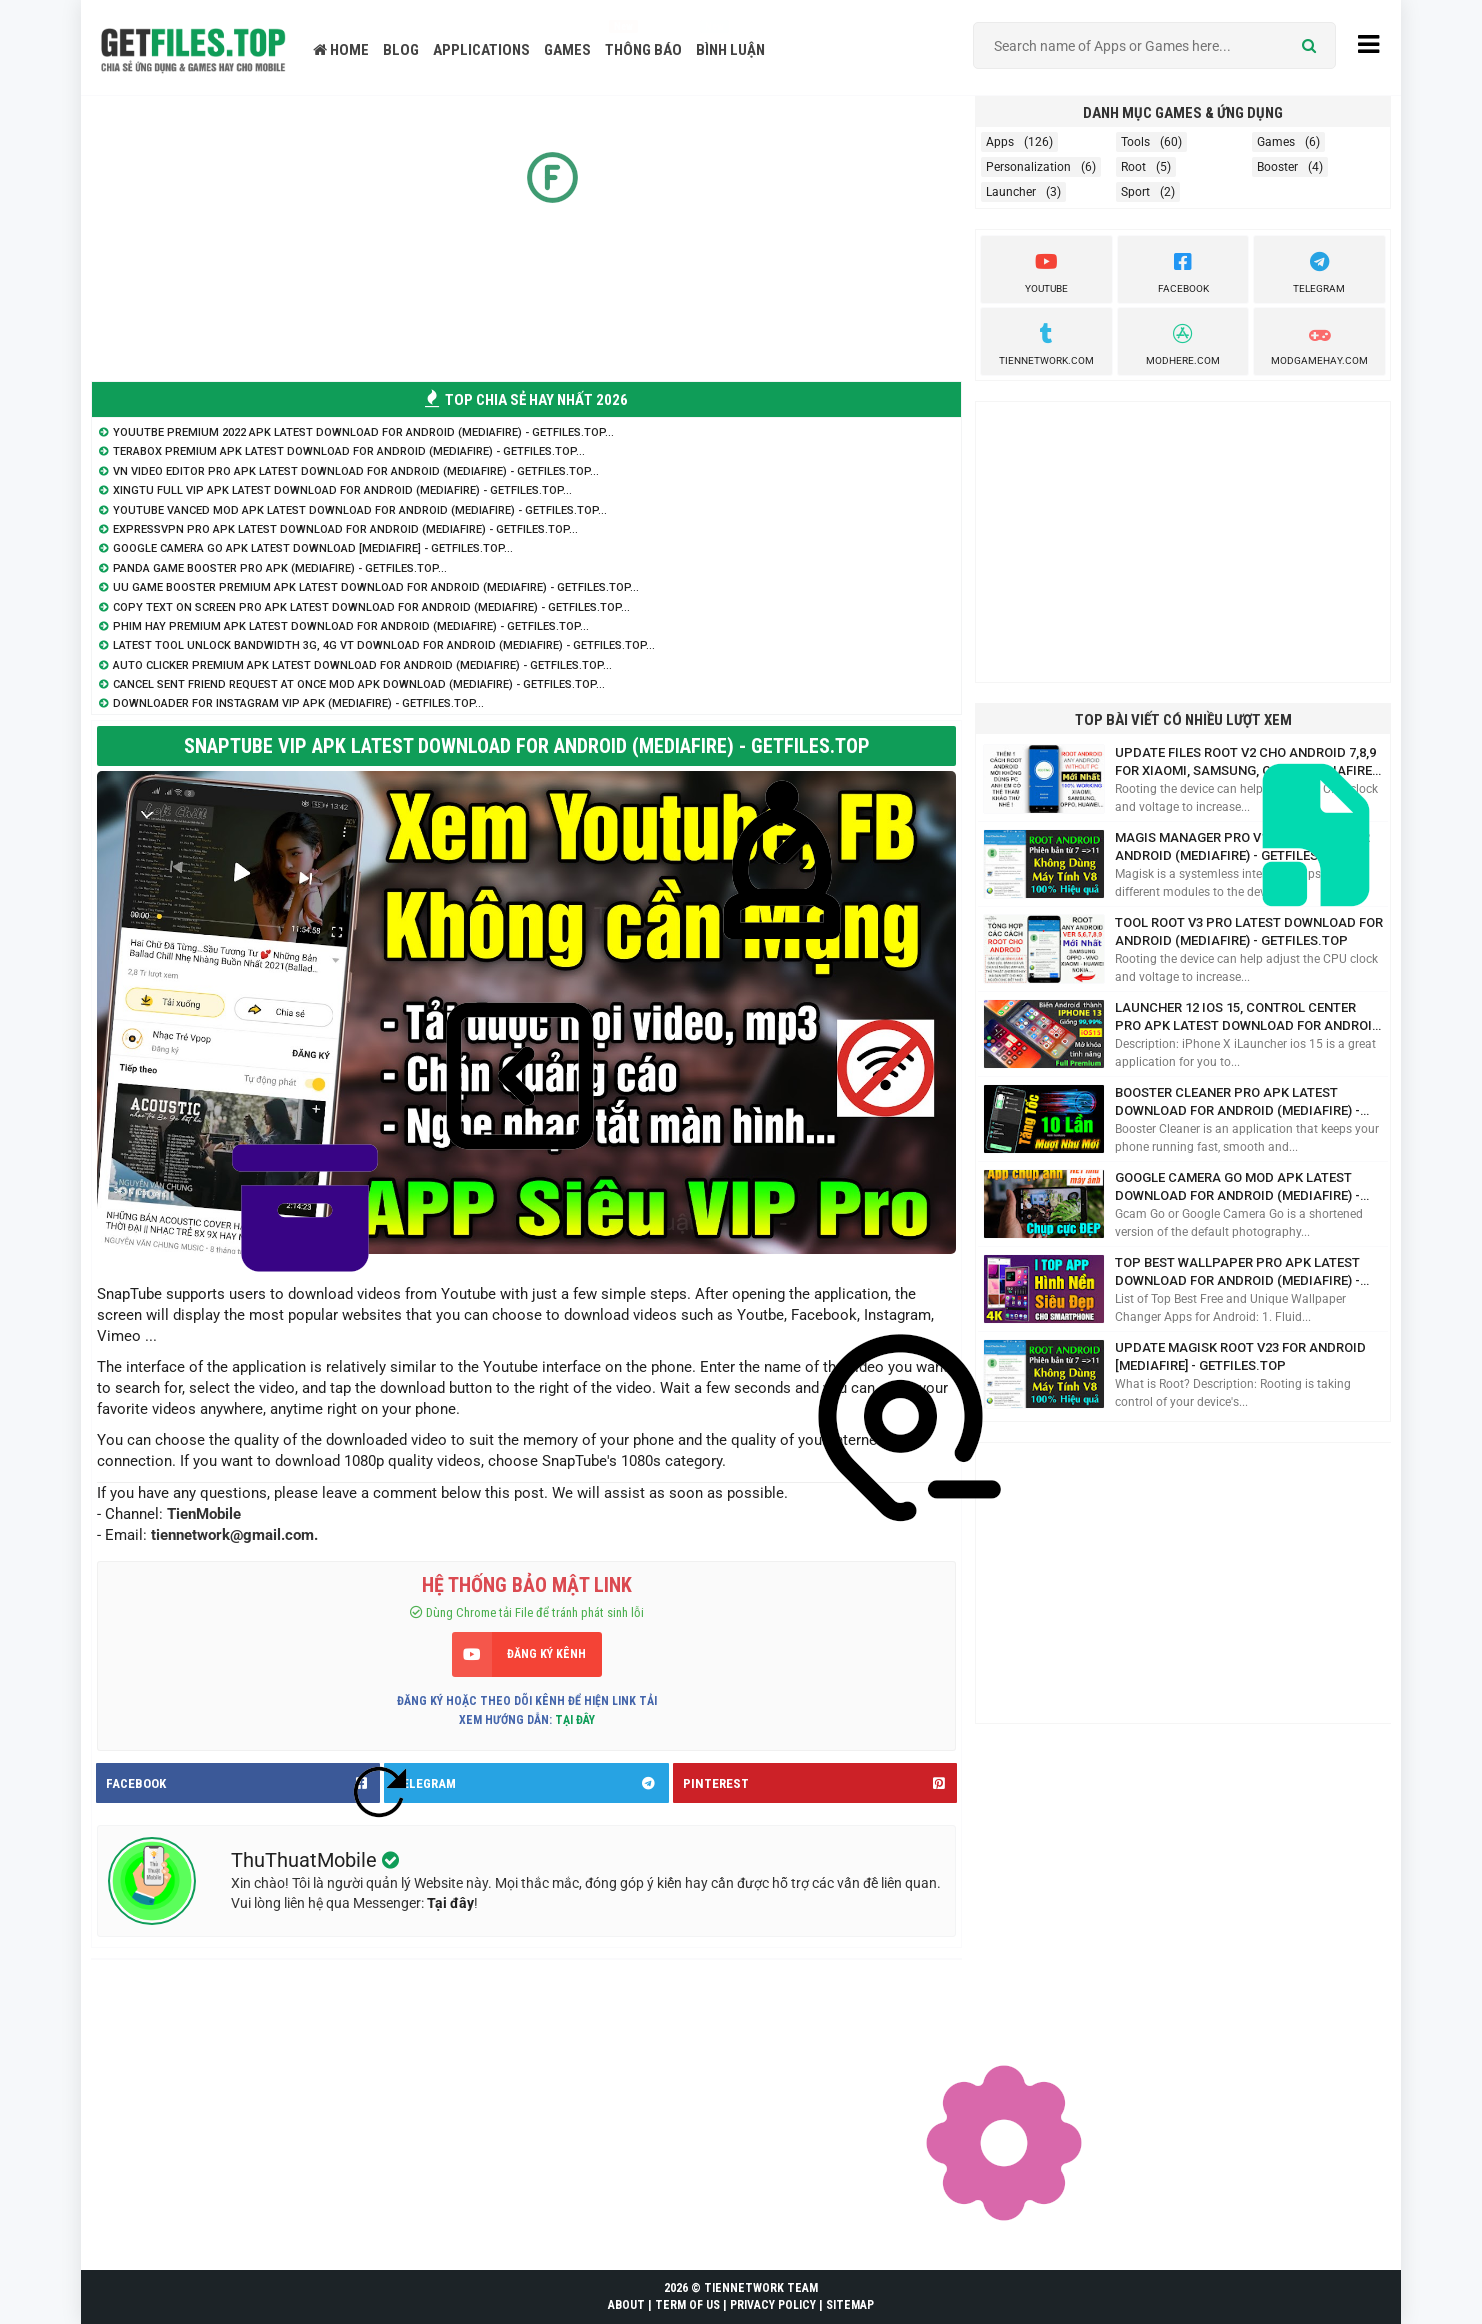 The image size is (1482, 2324). Describe the element at coordinates (900, 1425) in the screenshot. I see `remove a location pin from the map` at that location.